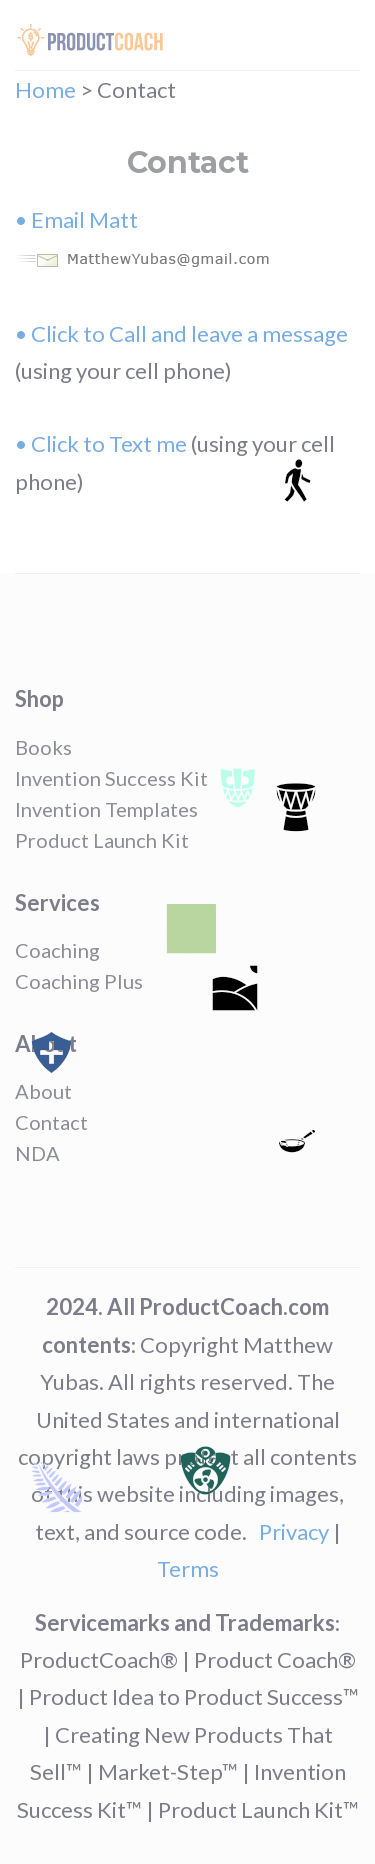 The height and width of the screenshot is (1864, 375). Describe the element at coordinates (297, 480) in the screenshot. I see `switch to walking directions` at that location.